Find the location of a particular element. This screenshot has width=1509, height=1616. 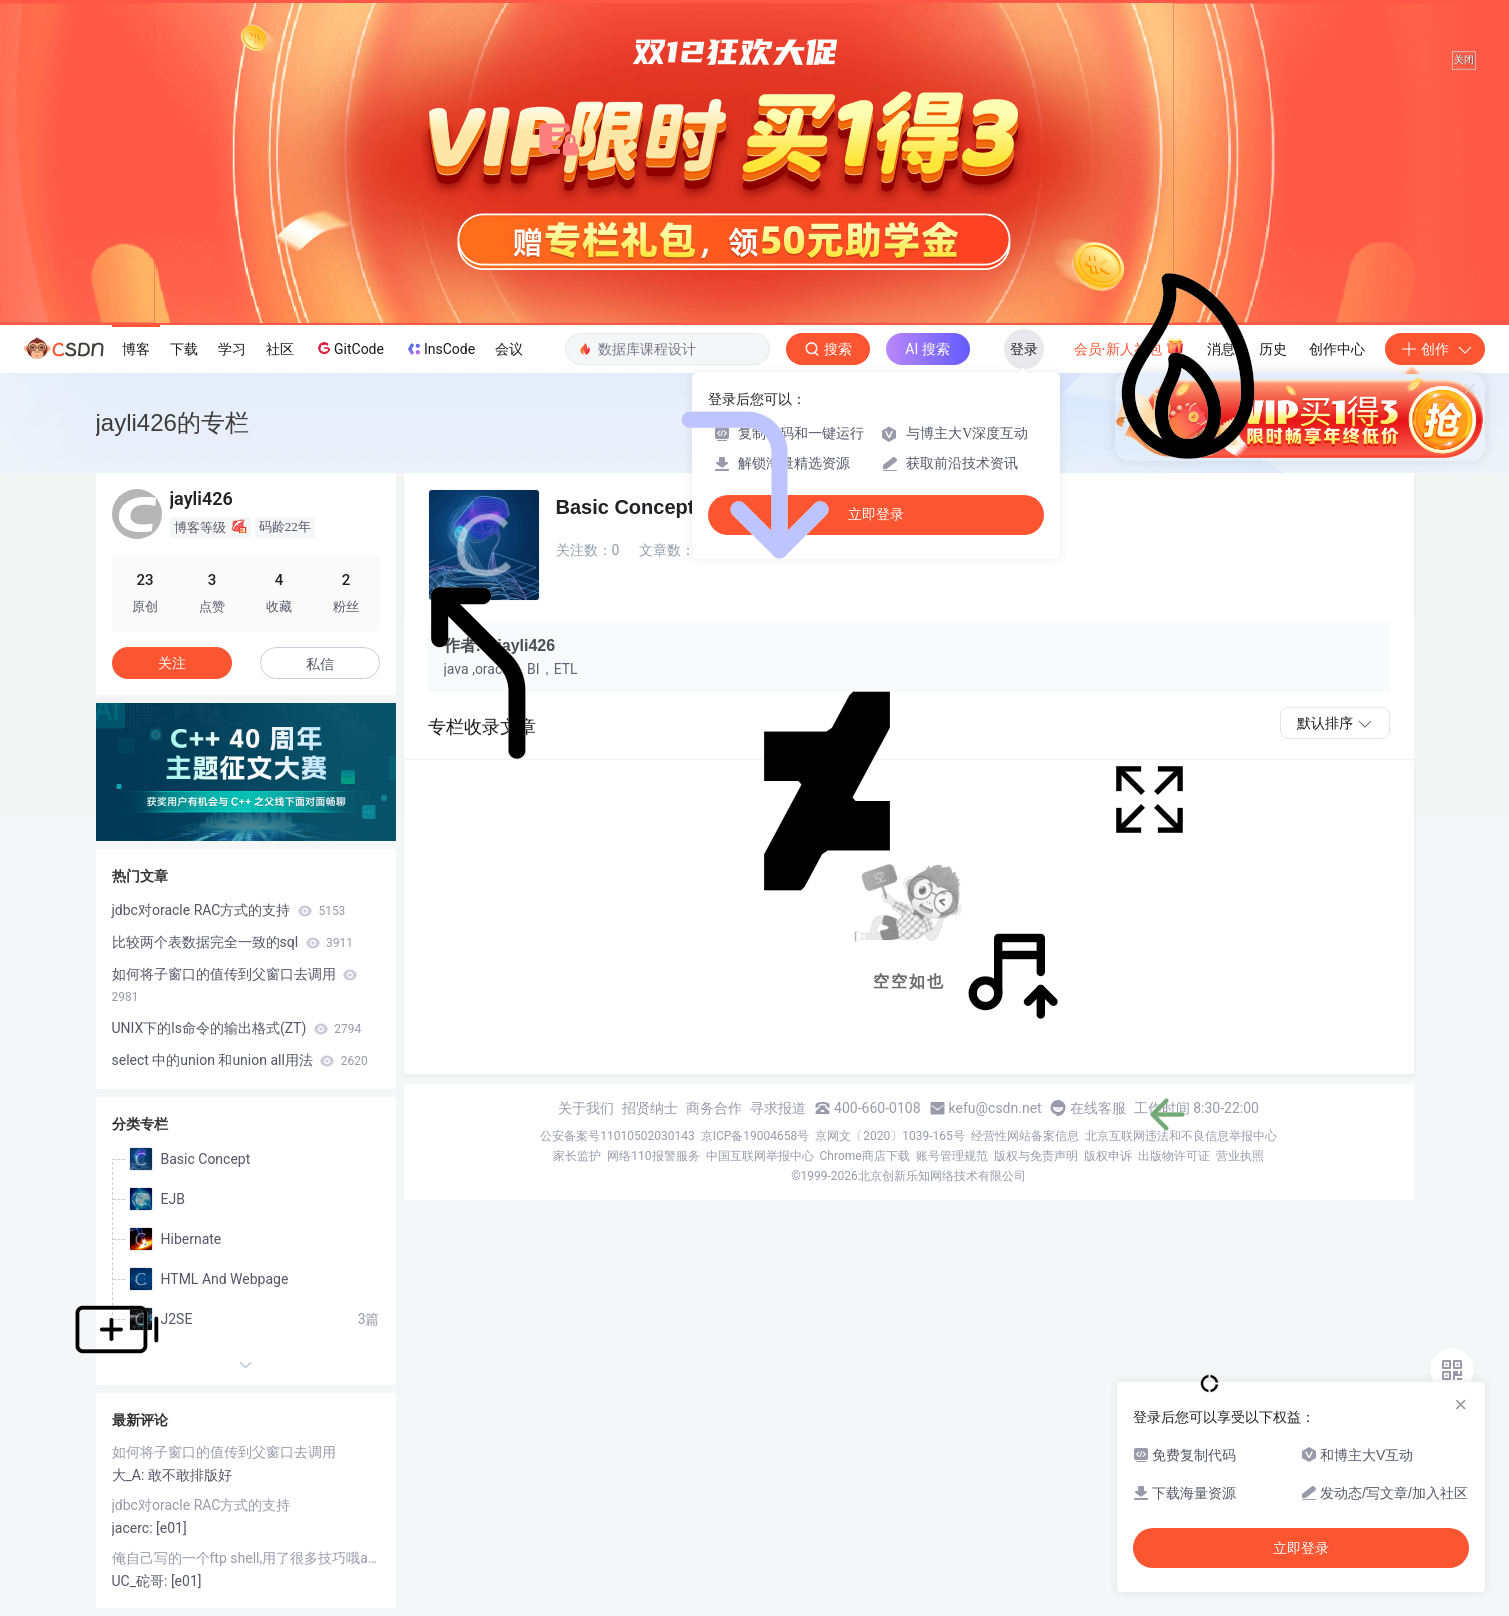

bear left at the next turn is located at coordinates (474, 673).